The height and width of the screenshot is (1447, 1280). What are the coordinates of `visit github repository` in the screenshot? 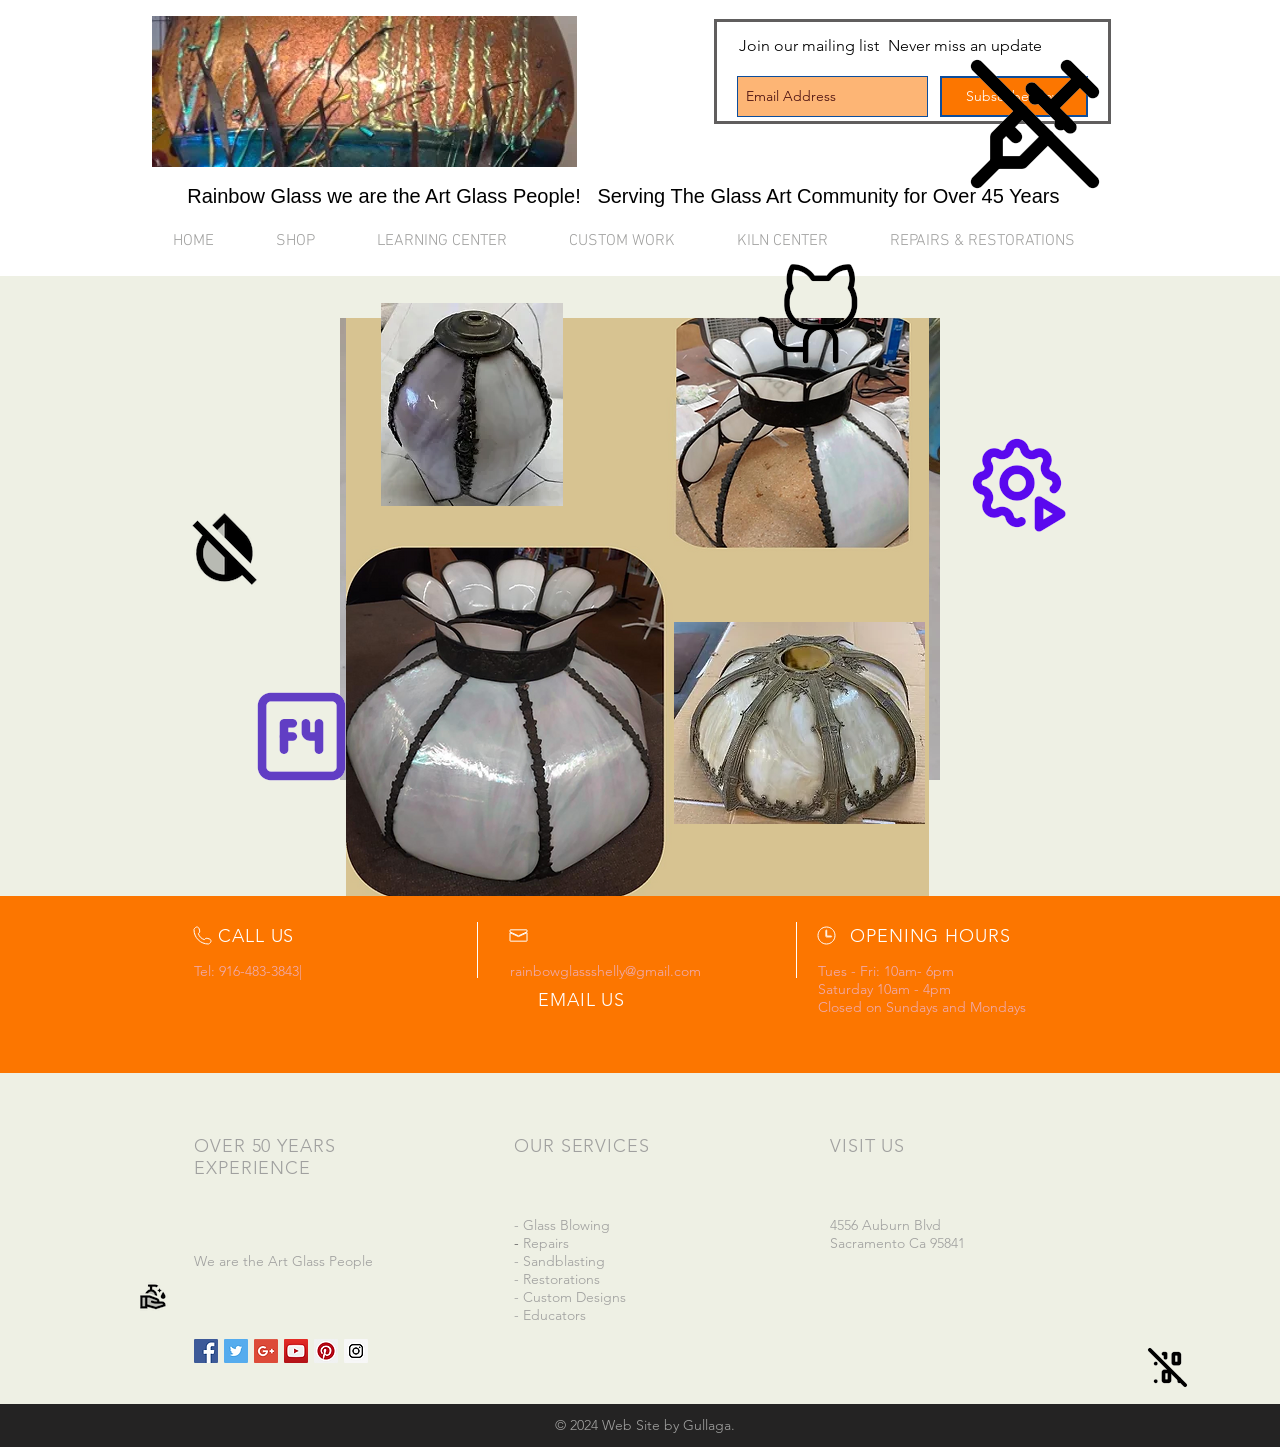 It's located at (817, 312).